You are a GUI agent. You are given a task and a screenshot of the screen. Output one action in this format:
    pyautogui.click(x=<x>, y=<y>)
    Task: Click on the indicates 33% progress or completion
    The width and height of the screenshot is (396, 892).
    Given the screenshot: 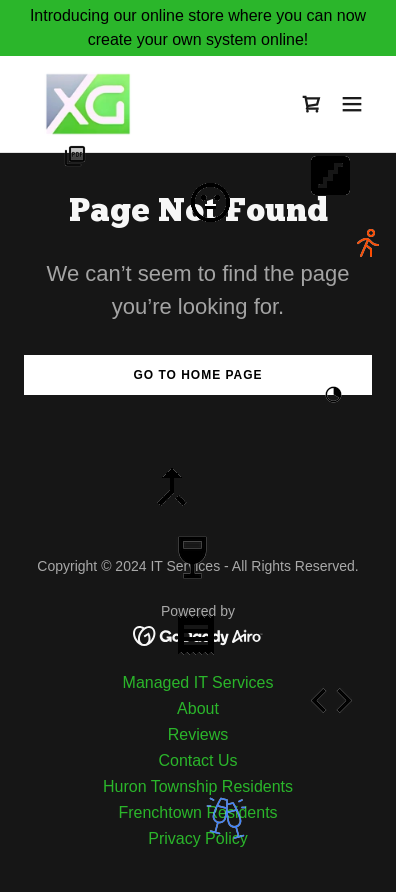 What is the action you would take?
    pyautogui.click(x=333, y=394)
    